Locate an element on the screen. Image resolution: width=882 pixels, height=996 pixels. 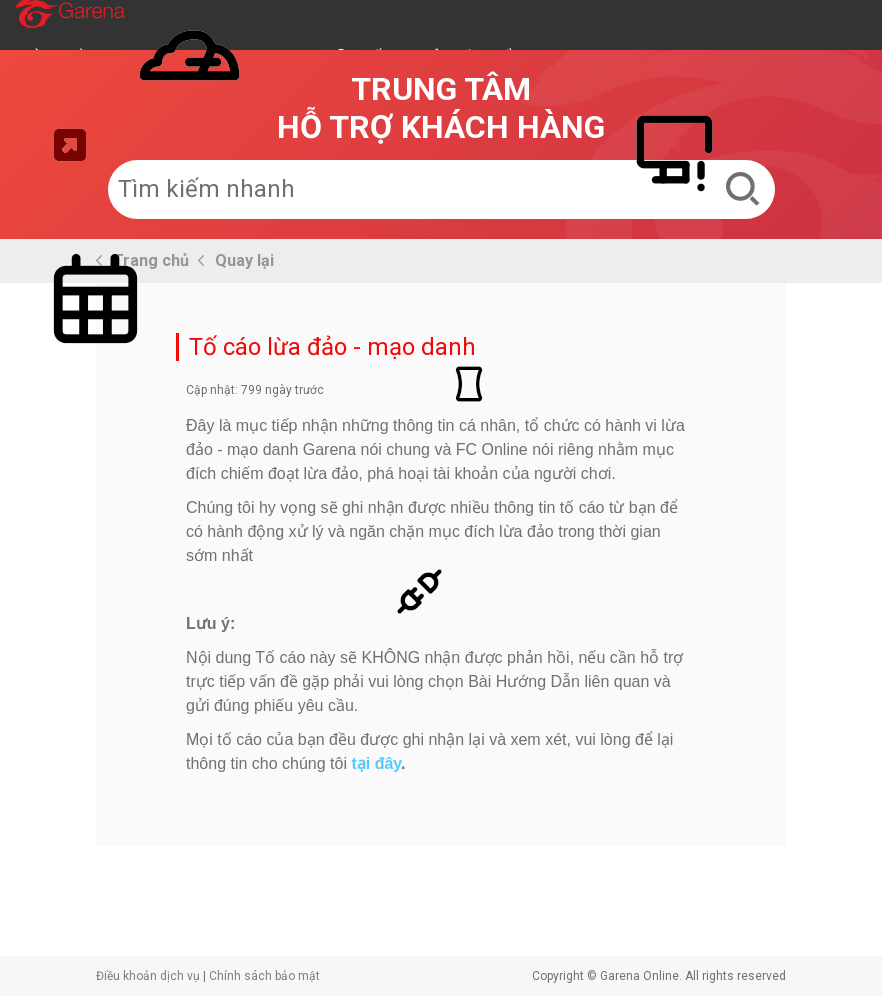
view calendar with scheduled events is located at coordinates (95, 301).